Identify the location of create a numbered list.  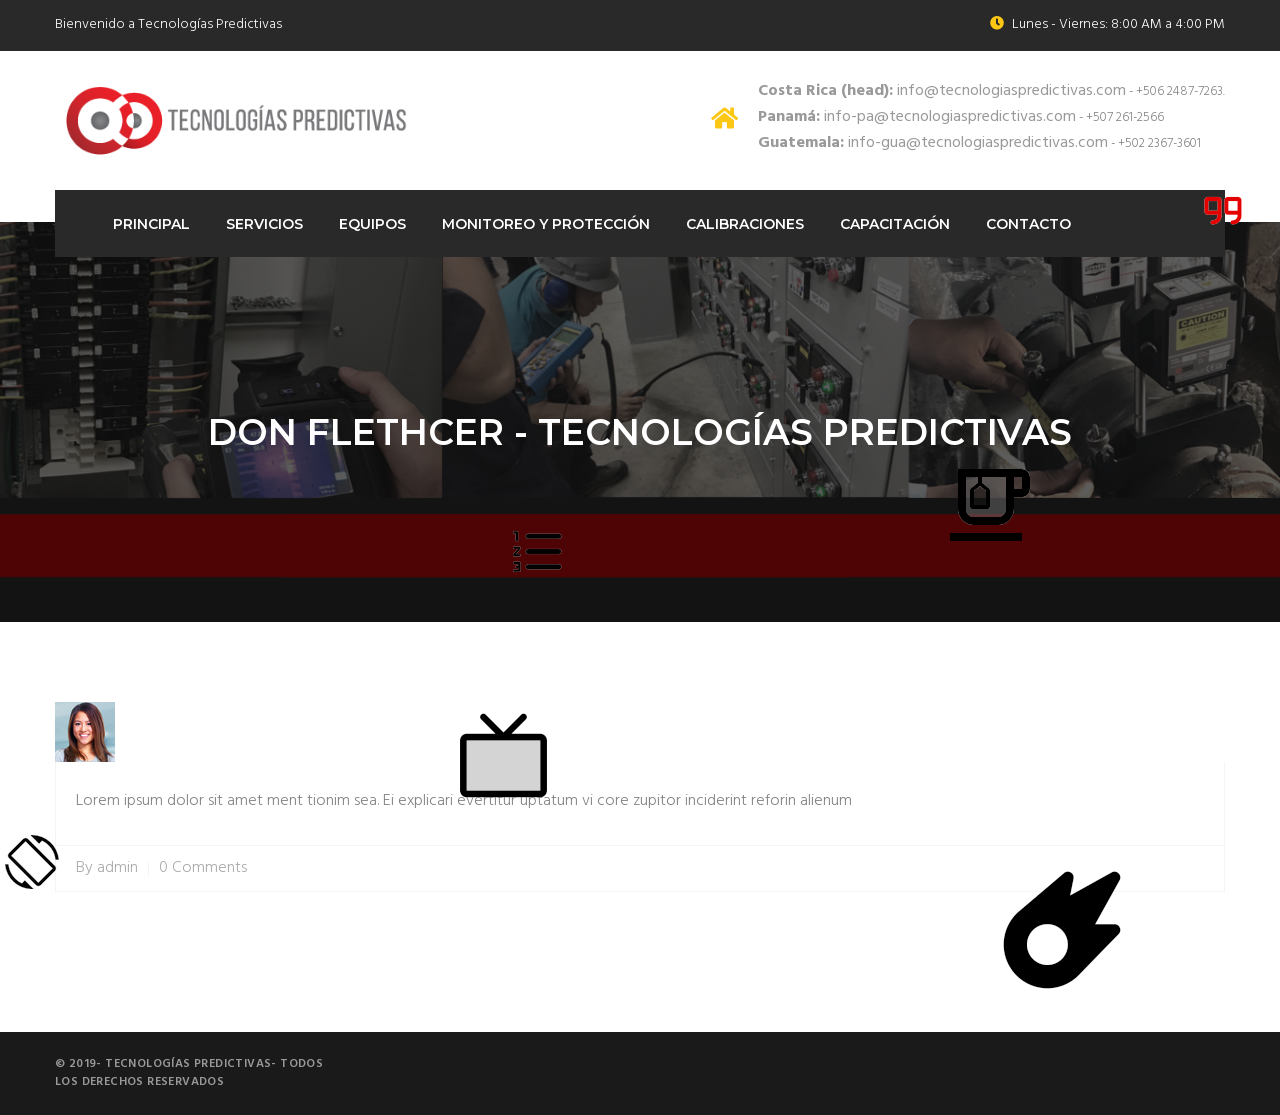
(538, 551).